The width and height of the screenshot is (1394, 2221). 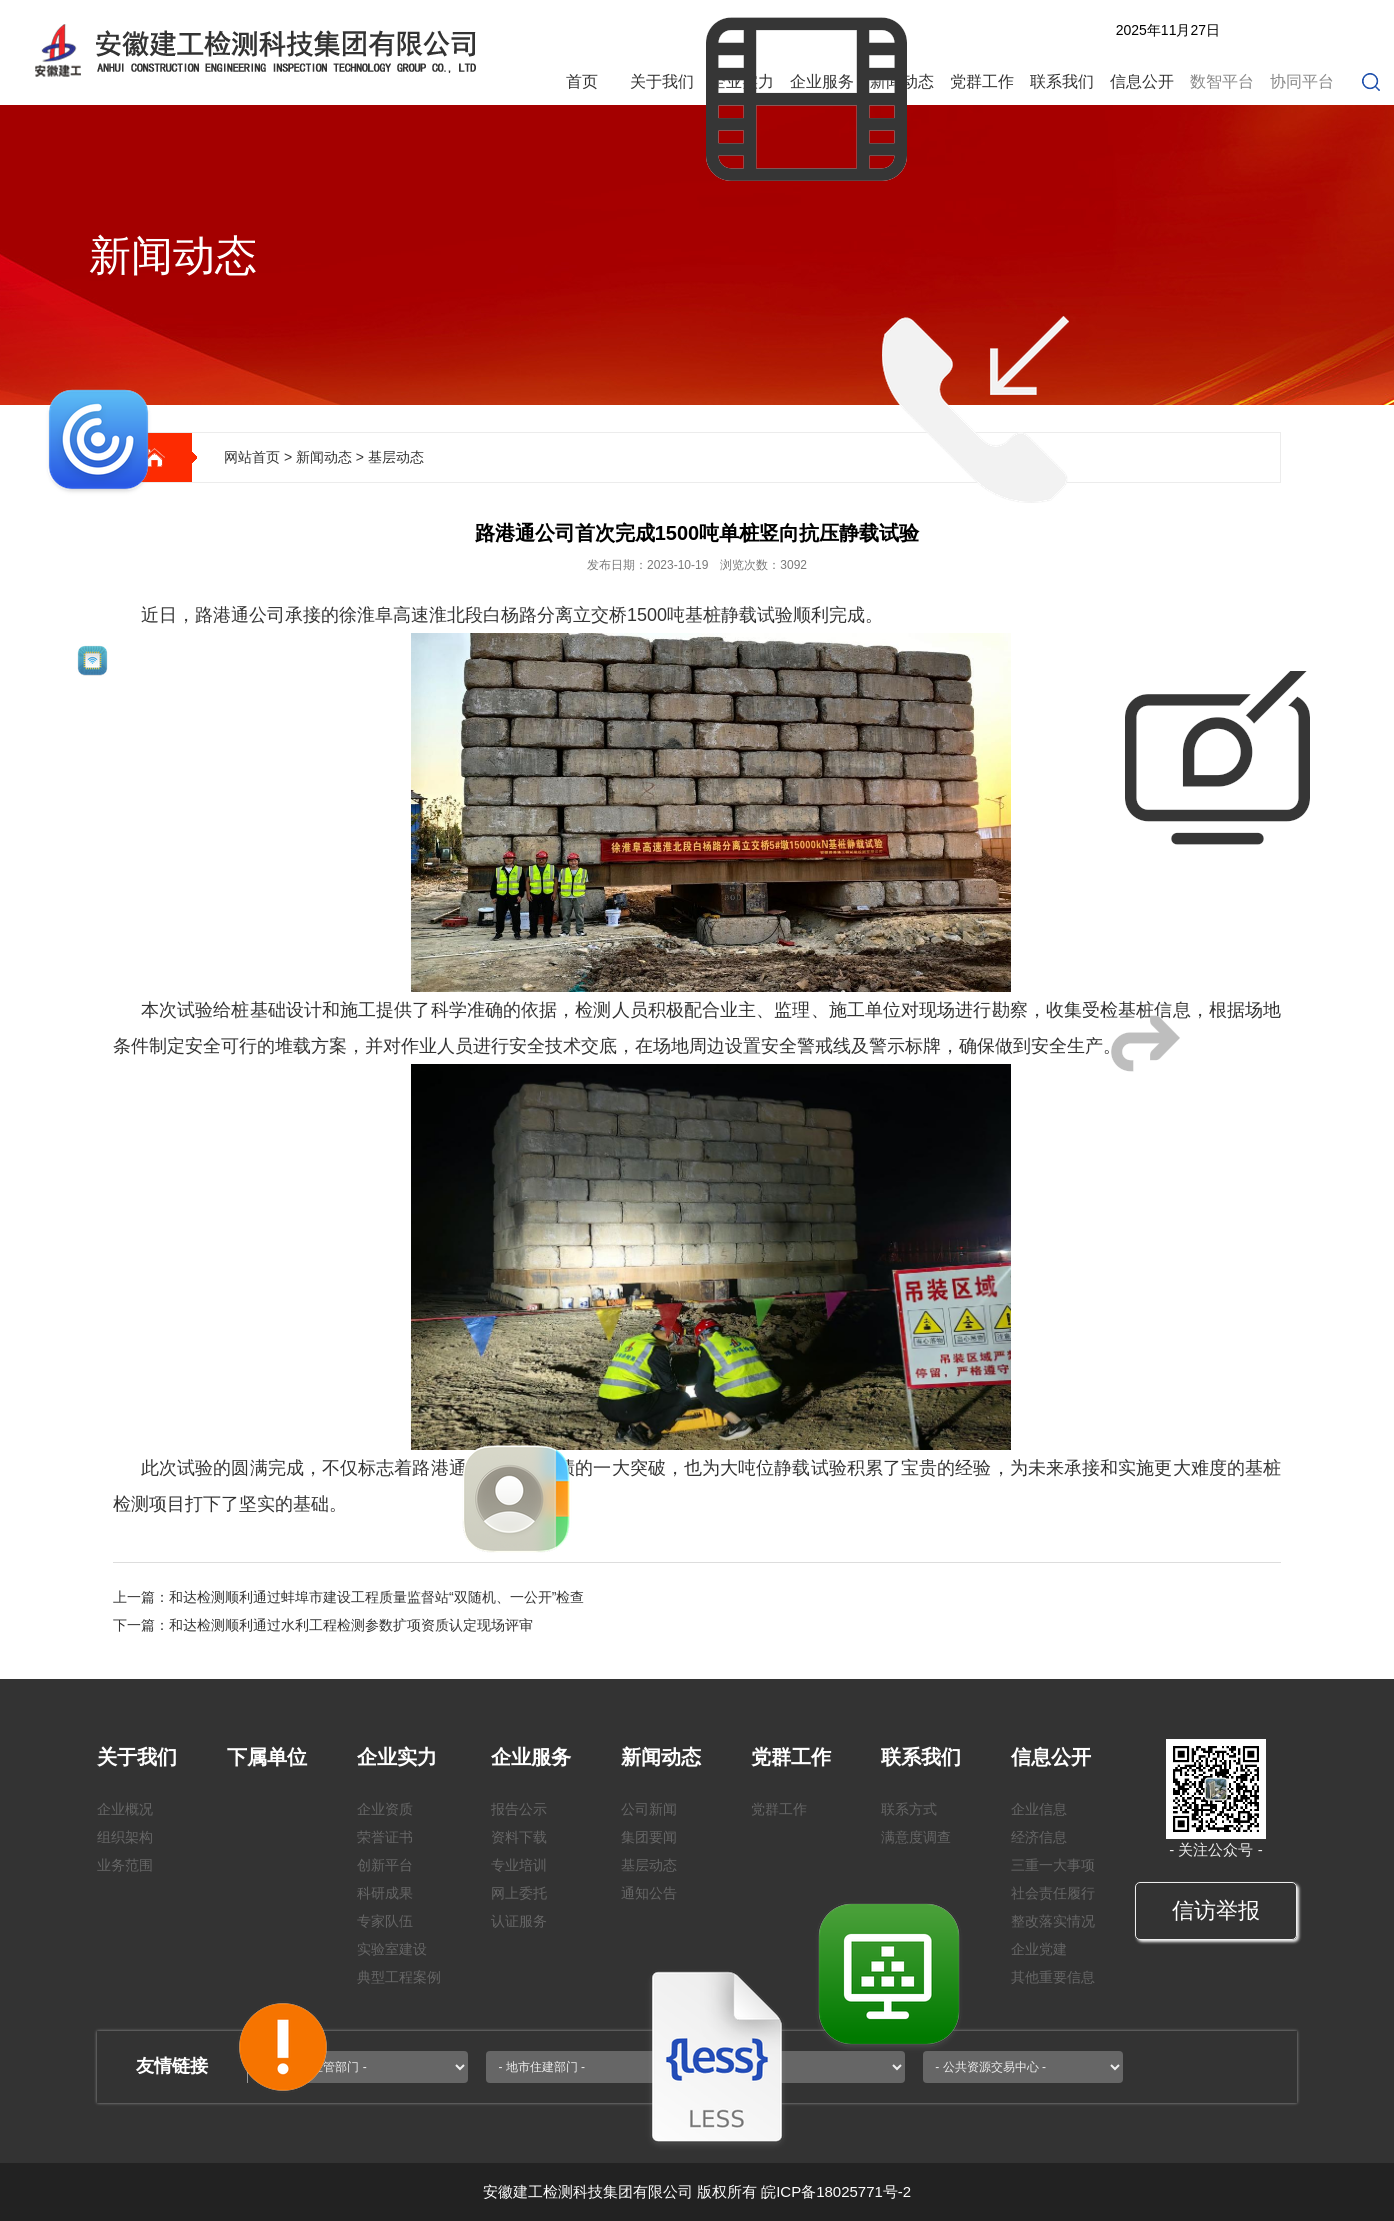 What do you see at coordinates (889, 1974) in the screenshot?
I see `launch VMware Horizon client for virtual desktop access` at bounding box center [889, 1974].